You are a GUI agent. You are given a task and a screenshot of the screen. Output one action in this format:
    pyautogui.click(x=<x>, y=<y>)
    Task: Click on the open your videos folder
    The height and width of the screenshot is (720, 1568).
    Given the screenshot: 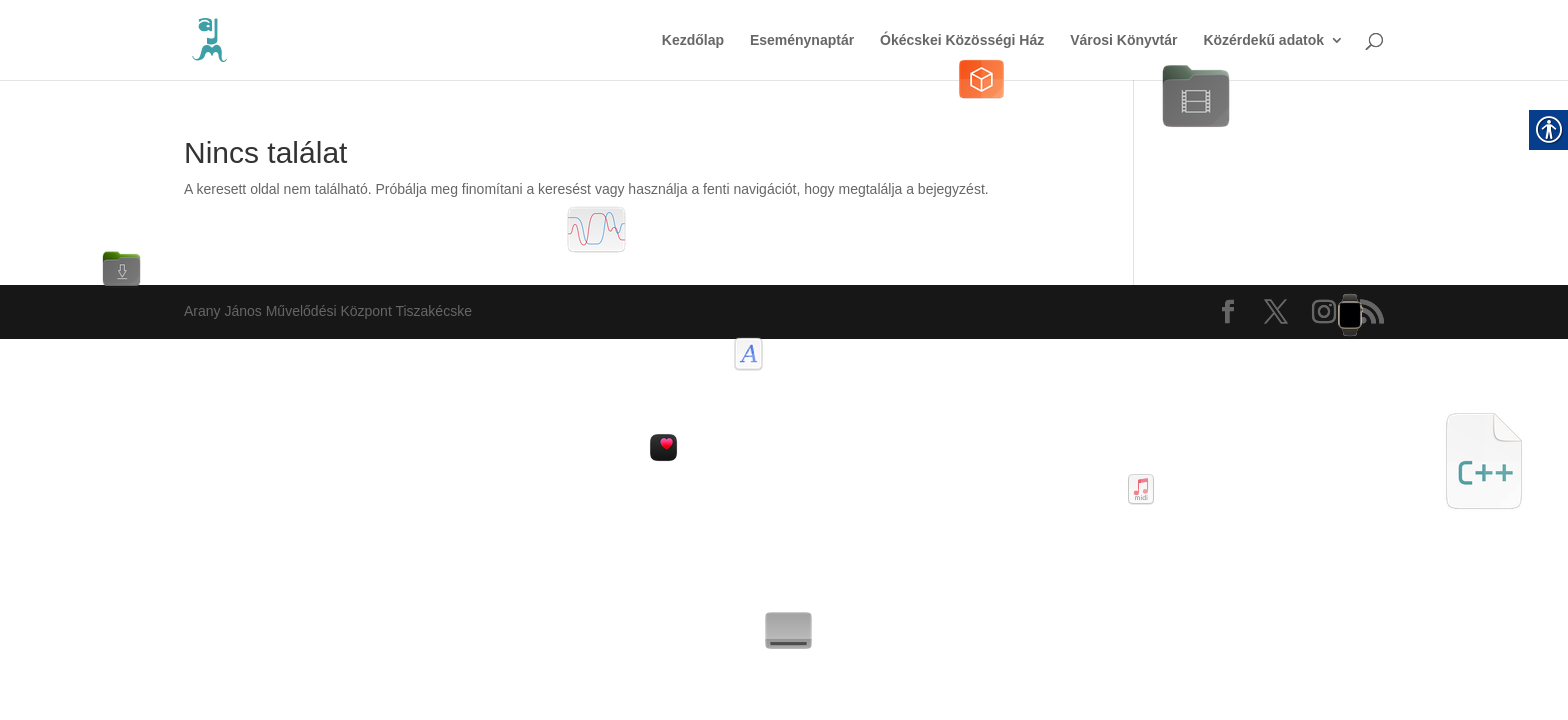 What is the action you would take?
    pyautogui.click(x=1196, y=96)
    